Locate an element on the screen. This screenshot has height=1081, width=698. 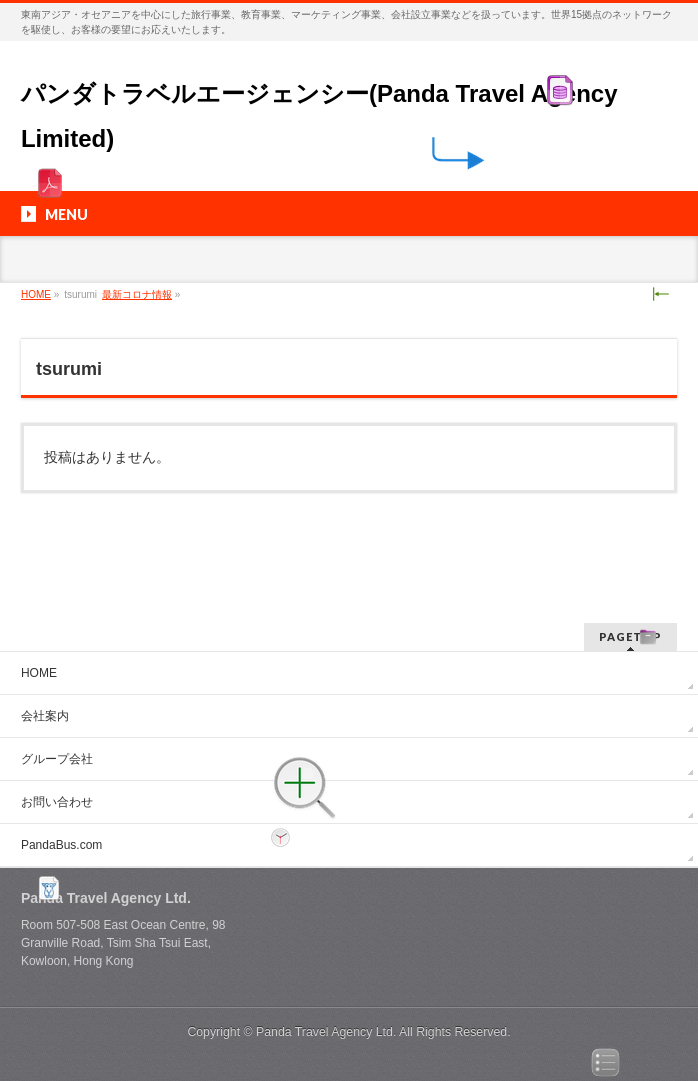
open the nautilus file manager is located at coordinates (648, 637).